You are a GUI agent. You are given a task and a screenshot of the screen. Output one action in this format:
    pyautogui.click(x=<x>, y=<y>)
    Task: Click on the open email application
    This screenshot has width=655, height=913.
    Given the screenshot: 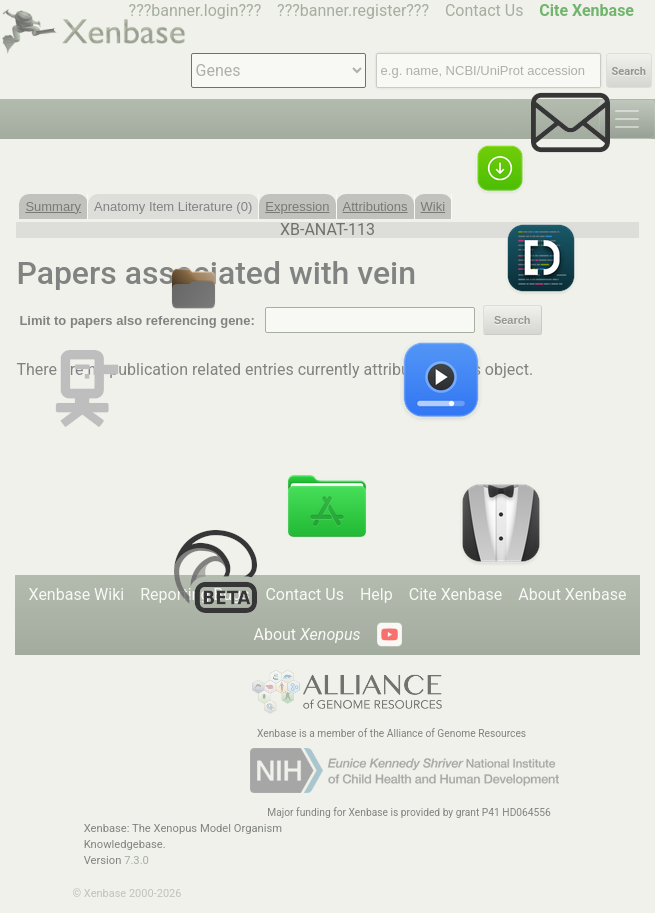 What is the action you would take?
    pyautogui.click(x=570, y=122)
    